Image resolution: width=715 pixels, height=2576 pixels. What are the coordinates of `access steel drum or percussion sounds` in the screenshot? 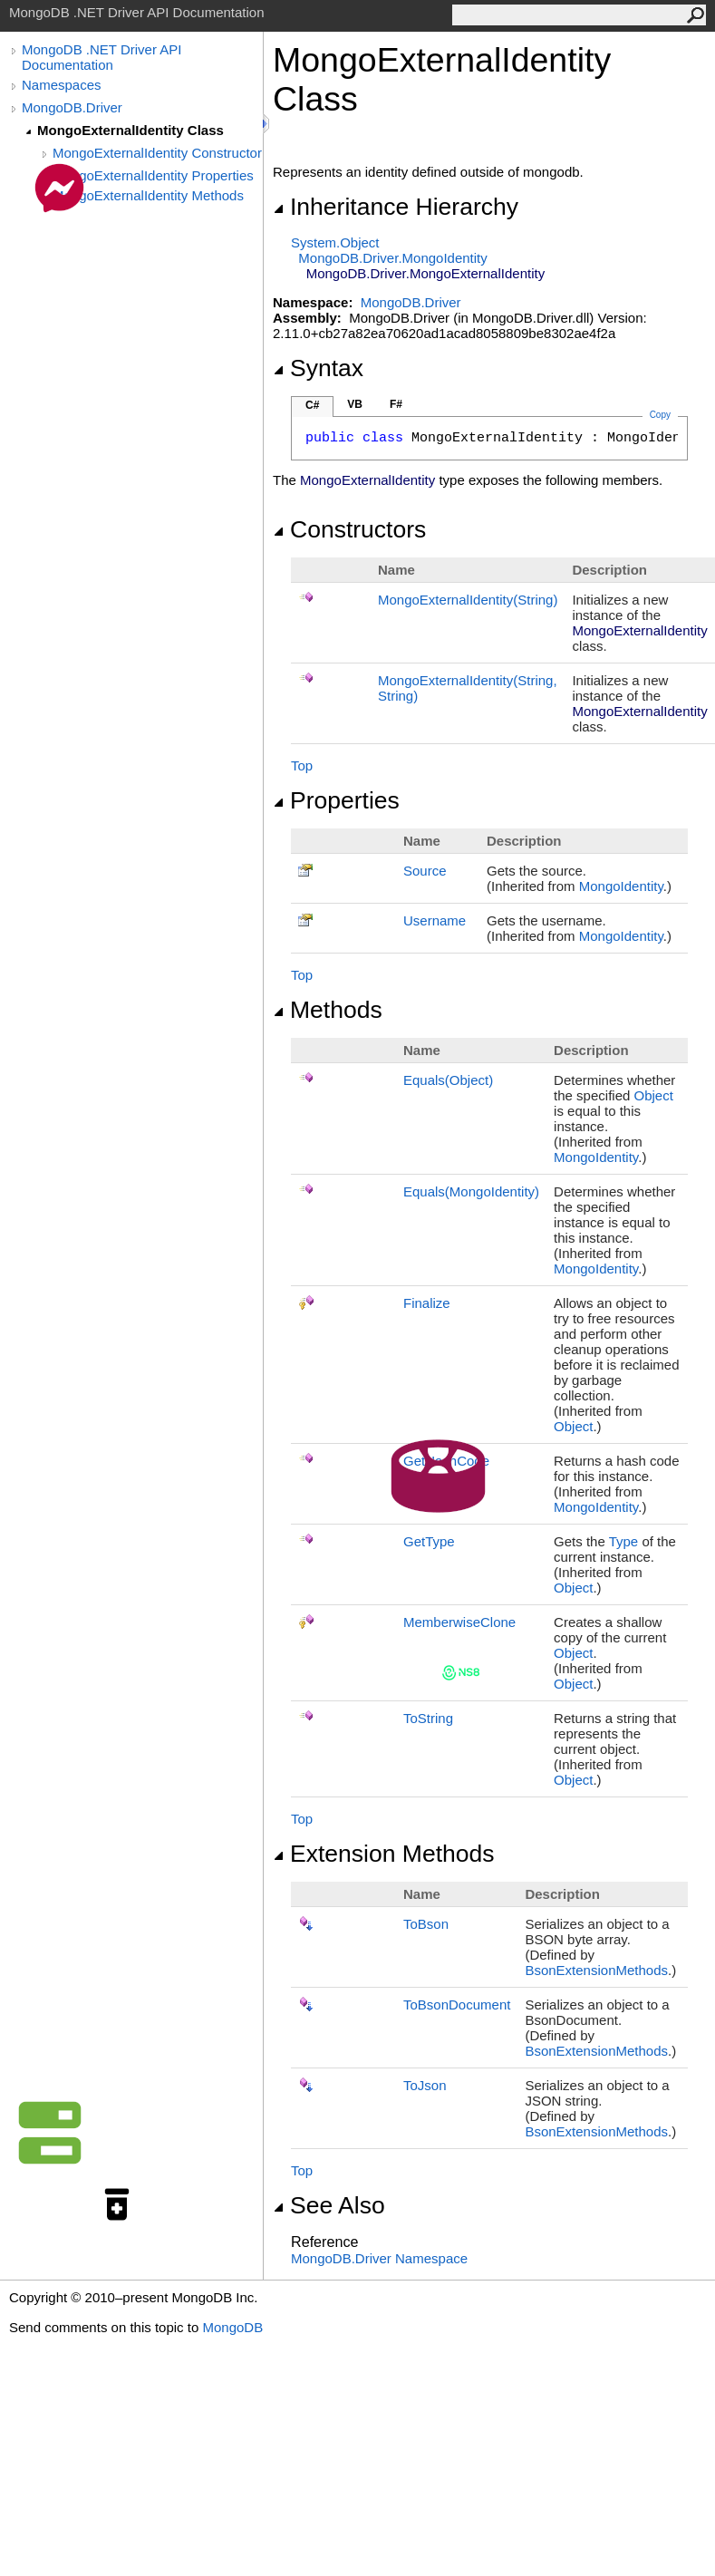 It's located at (438, 1476).